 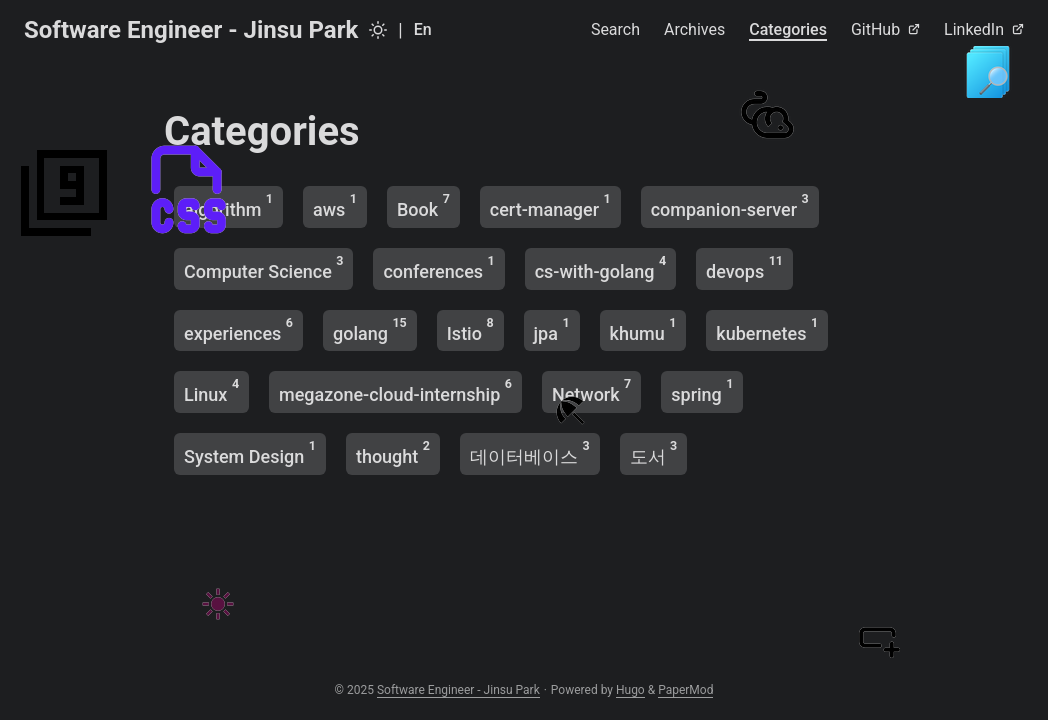 What do you see at coordinates (64, 193) in the screenshot?
I see `indicates 9 items in a photo filter or layer stack` at bounding box center [64, 193].